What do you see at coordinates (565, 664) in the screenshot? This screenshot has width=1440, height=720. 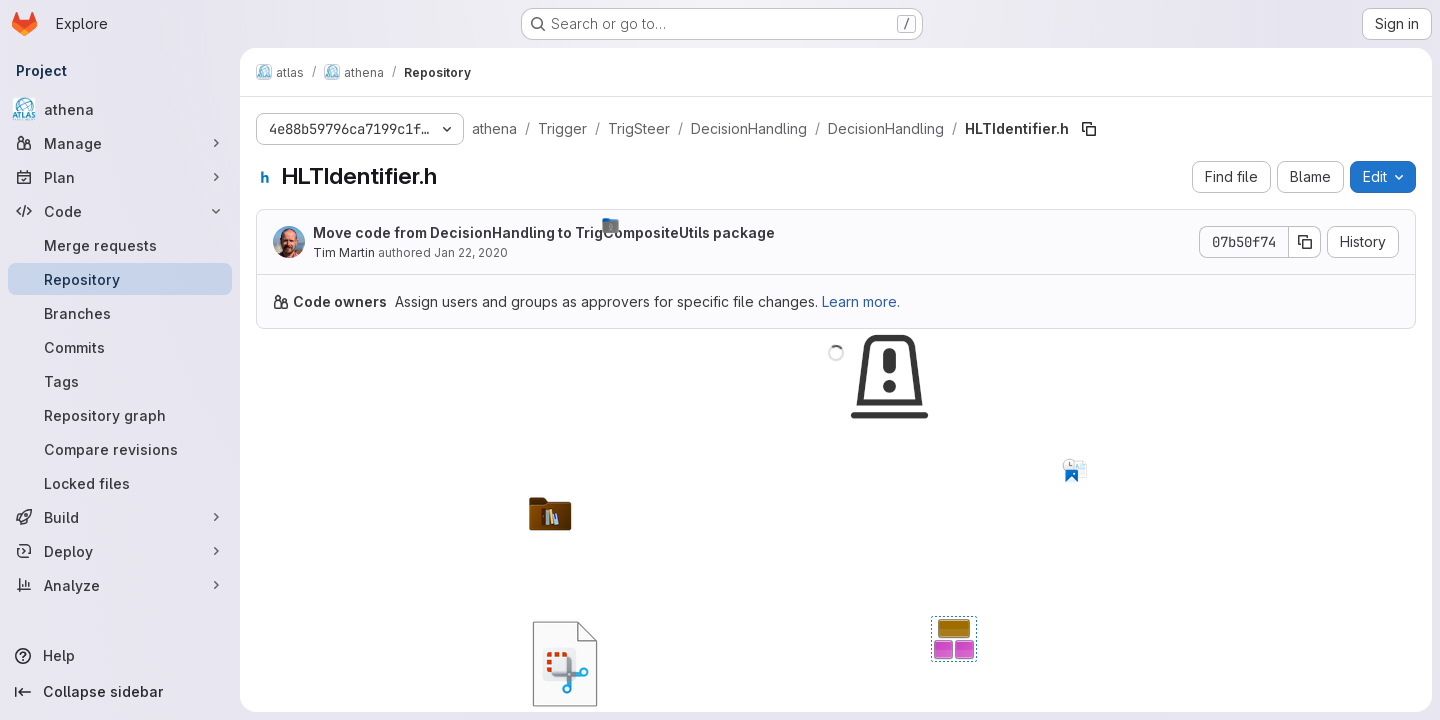 I see `create a new screen snip or screenshot` at bounding box center [565, 664].